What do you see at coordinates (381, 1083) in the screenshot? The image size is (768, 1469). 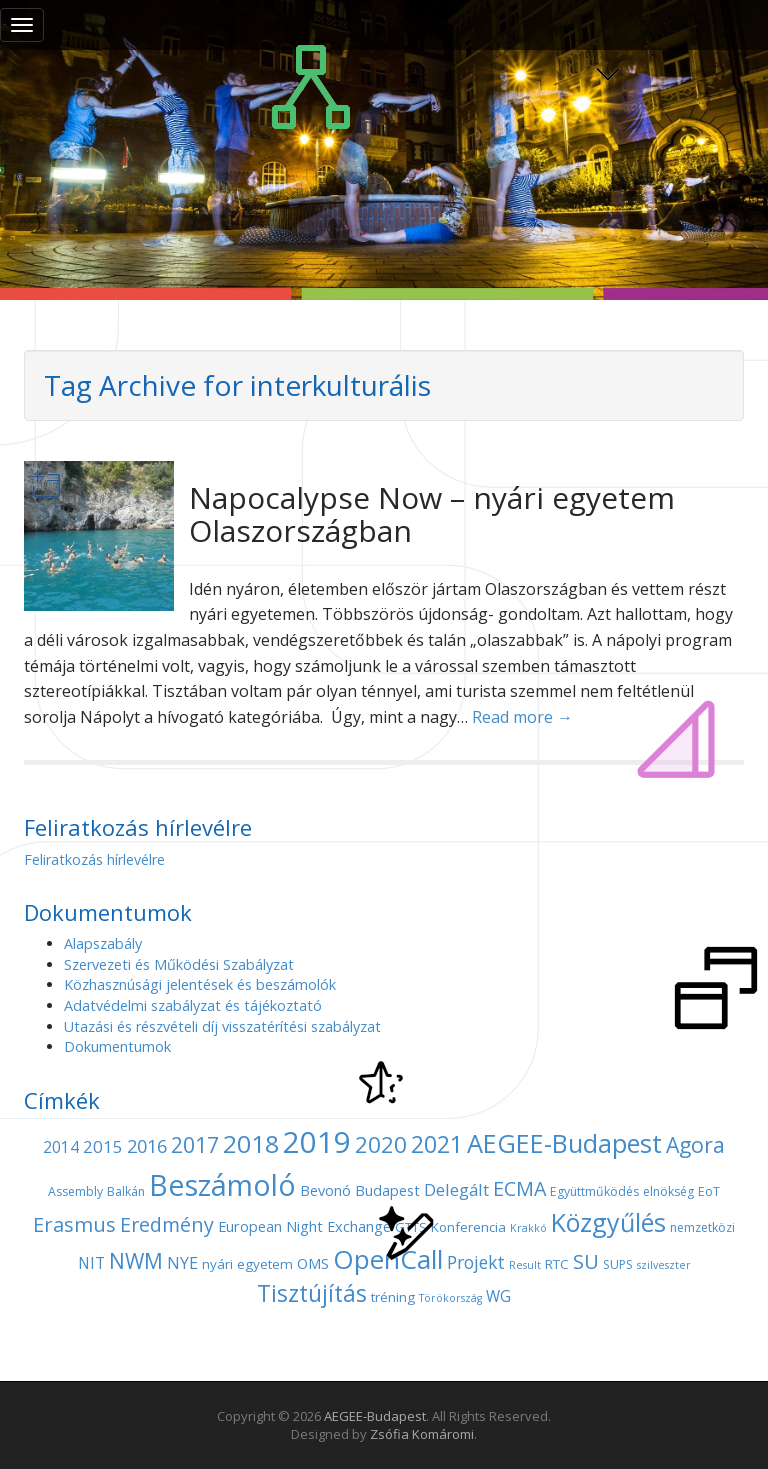 I see `indicates a partial or half rating` at bounding box center [381, 1083].